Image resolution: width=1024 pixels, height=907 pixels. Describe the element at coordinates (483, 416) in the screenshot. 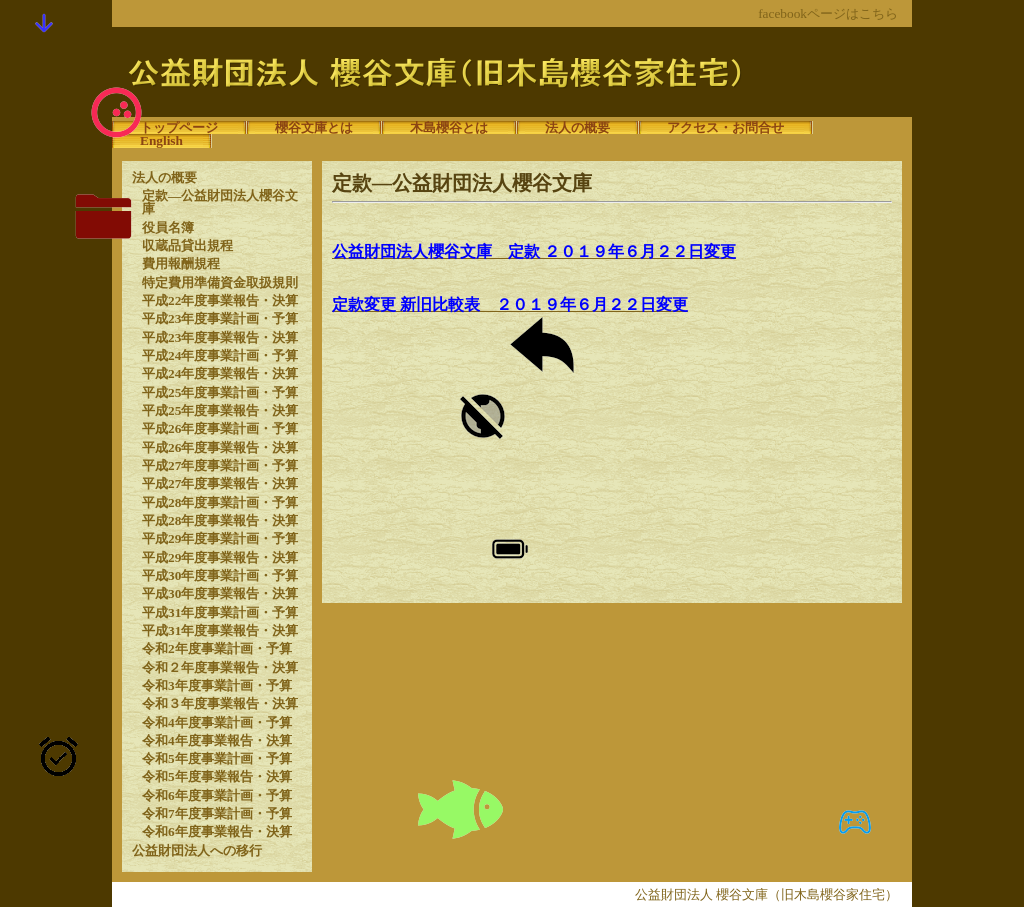

I see `disable public visibility` at that location.